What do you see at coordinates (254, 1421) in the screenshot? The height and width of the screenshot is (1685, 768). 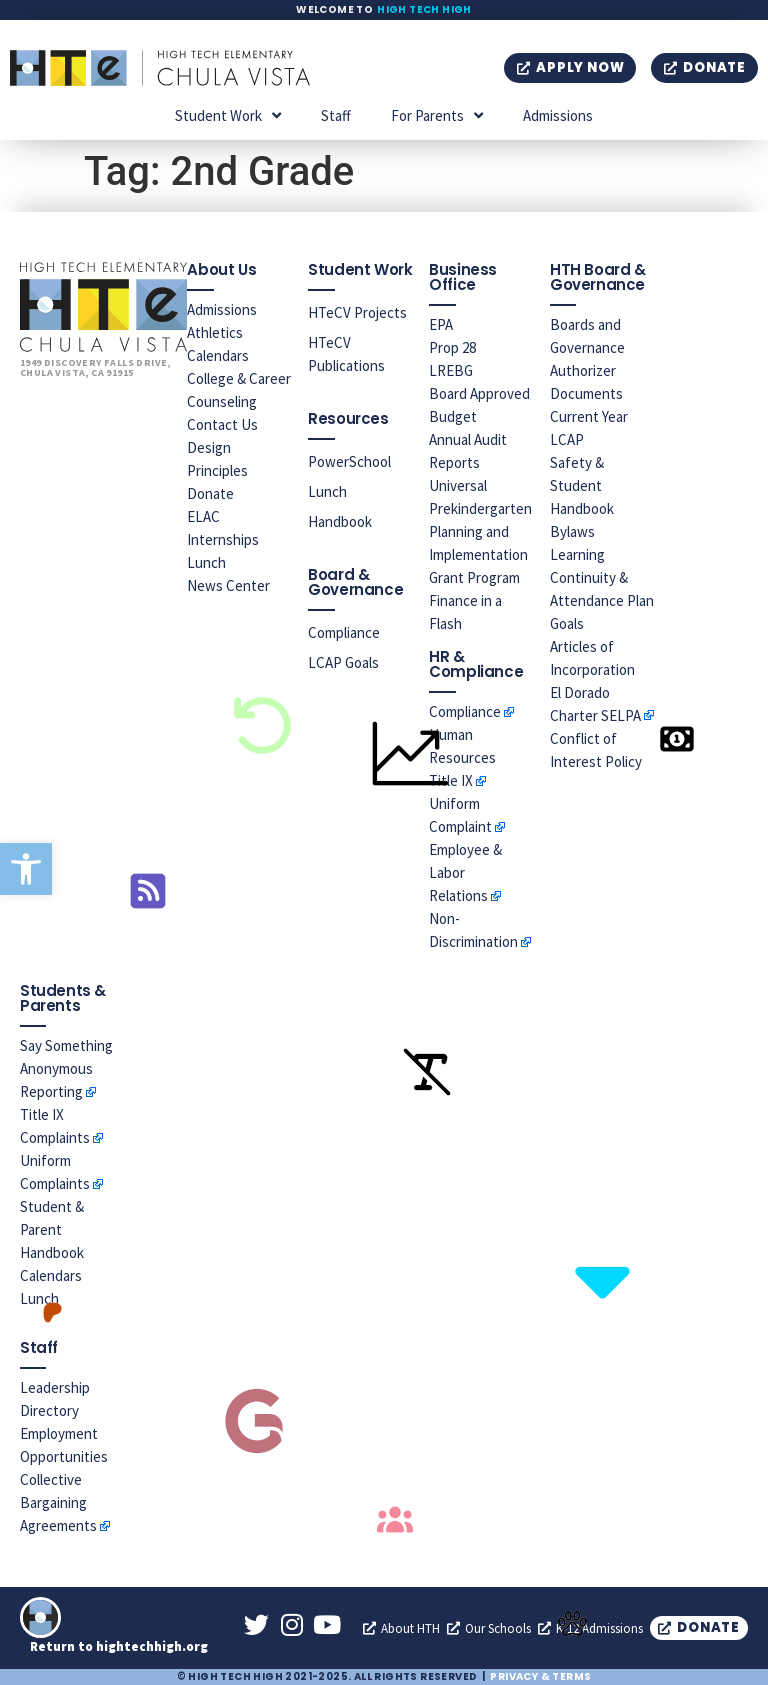 I see `Gofore company logo` at bounding box center [254, 1421].